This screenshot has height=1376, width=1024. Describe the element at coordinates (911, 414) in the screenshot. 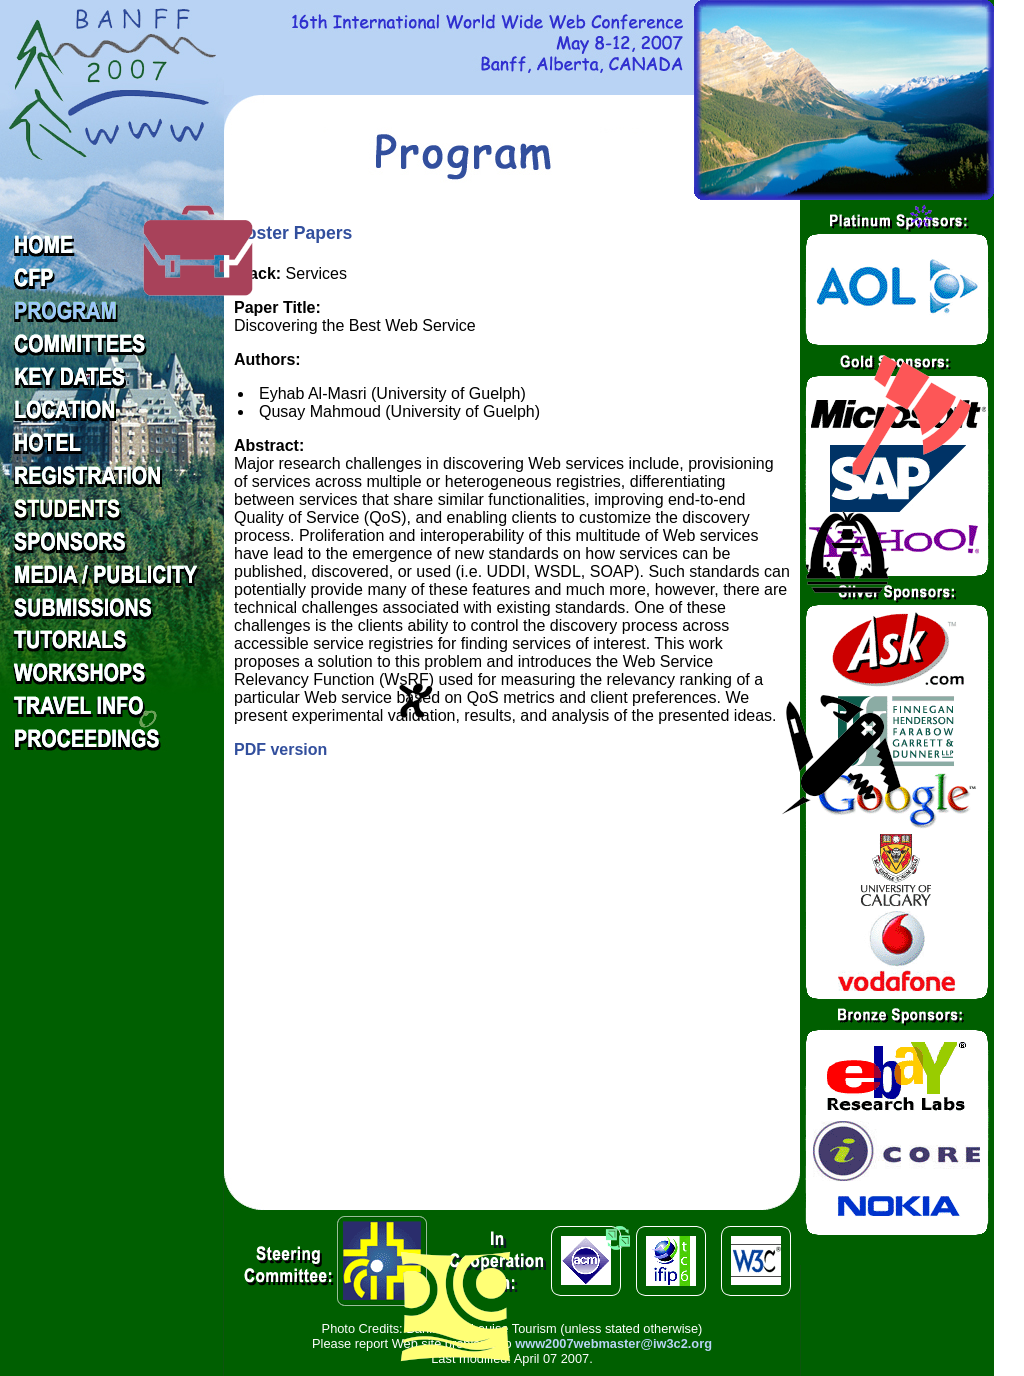

I see `fire axe tool or weapon in a game inventory` at that location.